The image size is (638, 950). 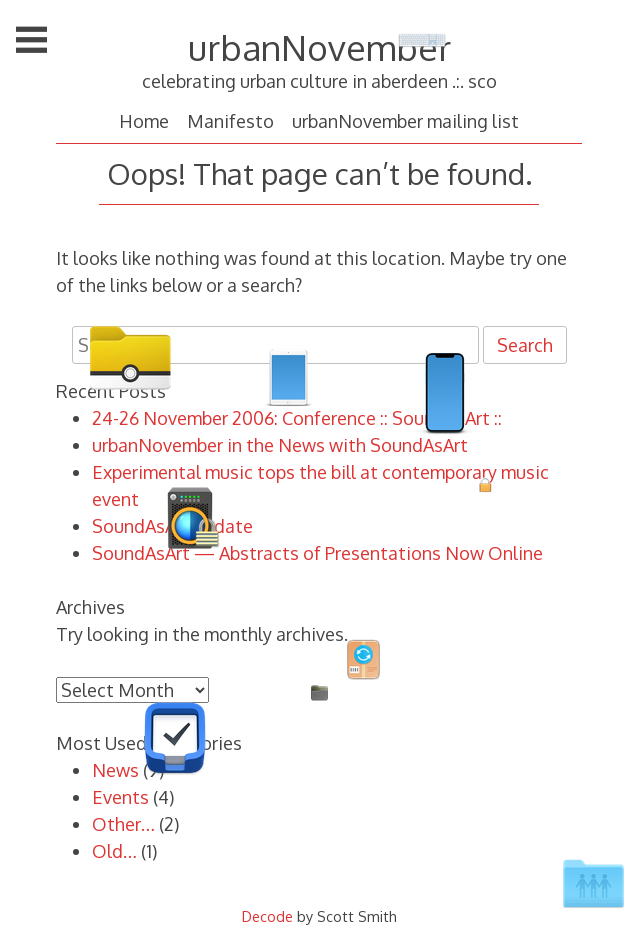 What do you see at coordinates (363, 659) in the screenshot?
I see `system package upgrade available` at bounding box center [363, 659].